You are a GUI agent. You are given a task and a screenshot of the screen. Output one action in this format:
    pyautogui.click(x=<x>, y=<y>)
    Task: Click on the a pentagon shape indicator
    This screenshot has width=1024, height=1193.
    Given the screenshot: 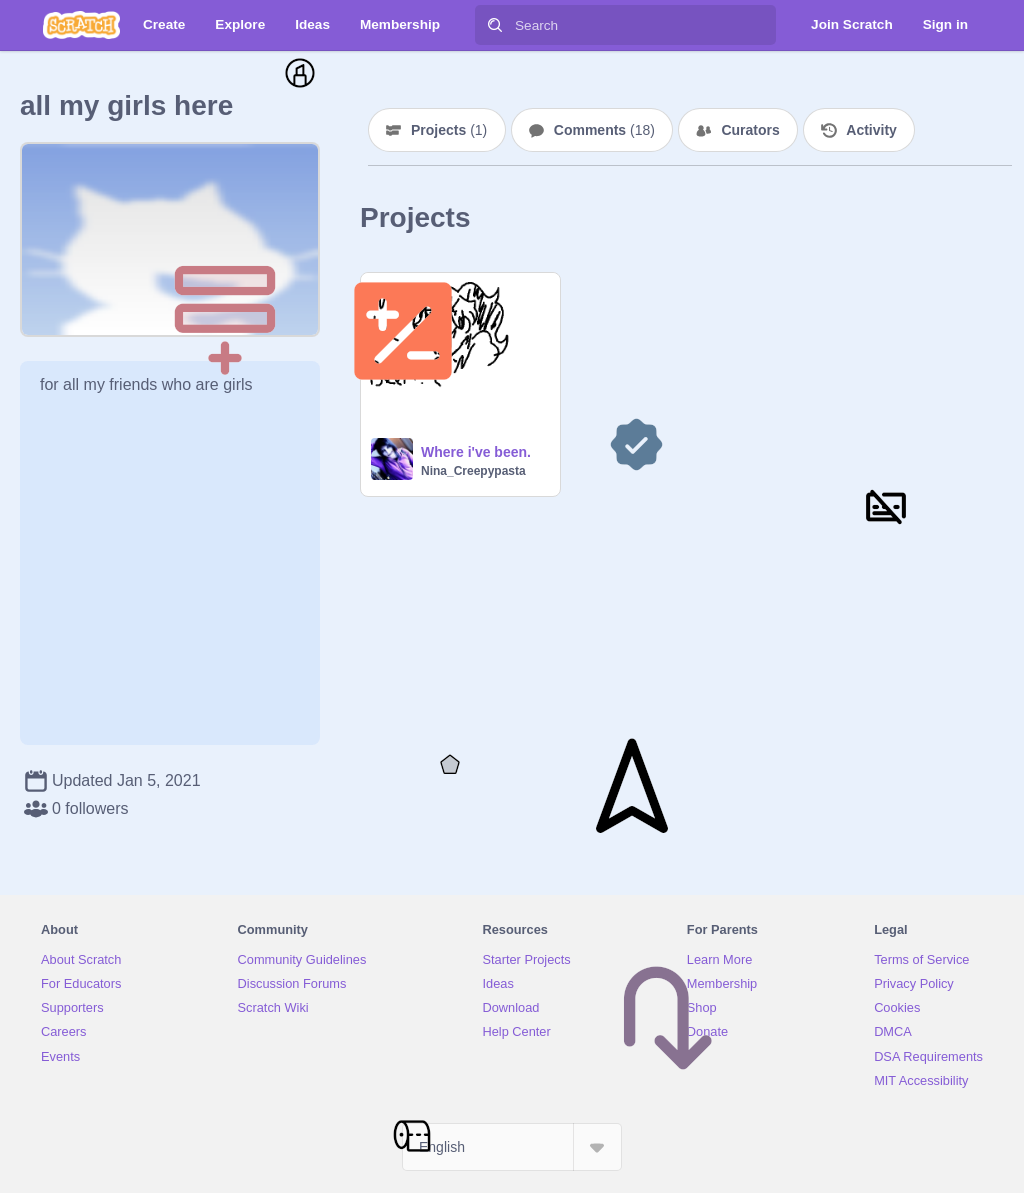 What is the action you would take?
    pyautogui.click(x=450, y=765)
    